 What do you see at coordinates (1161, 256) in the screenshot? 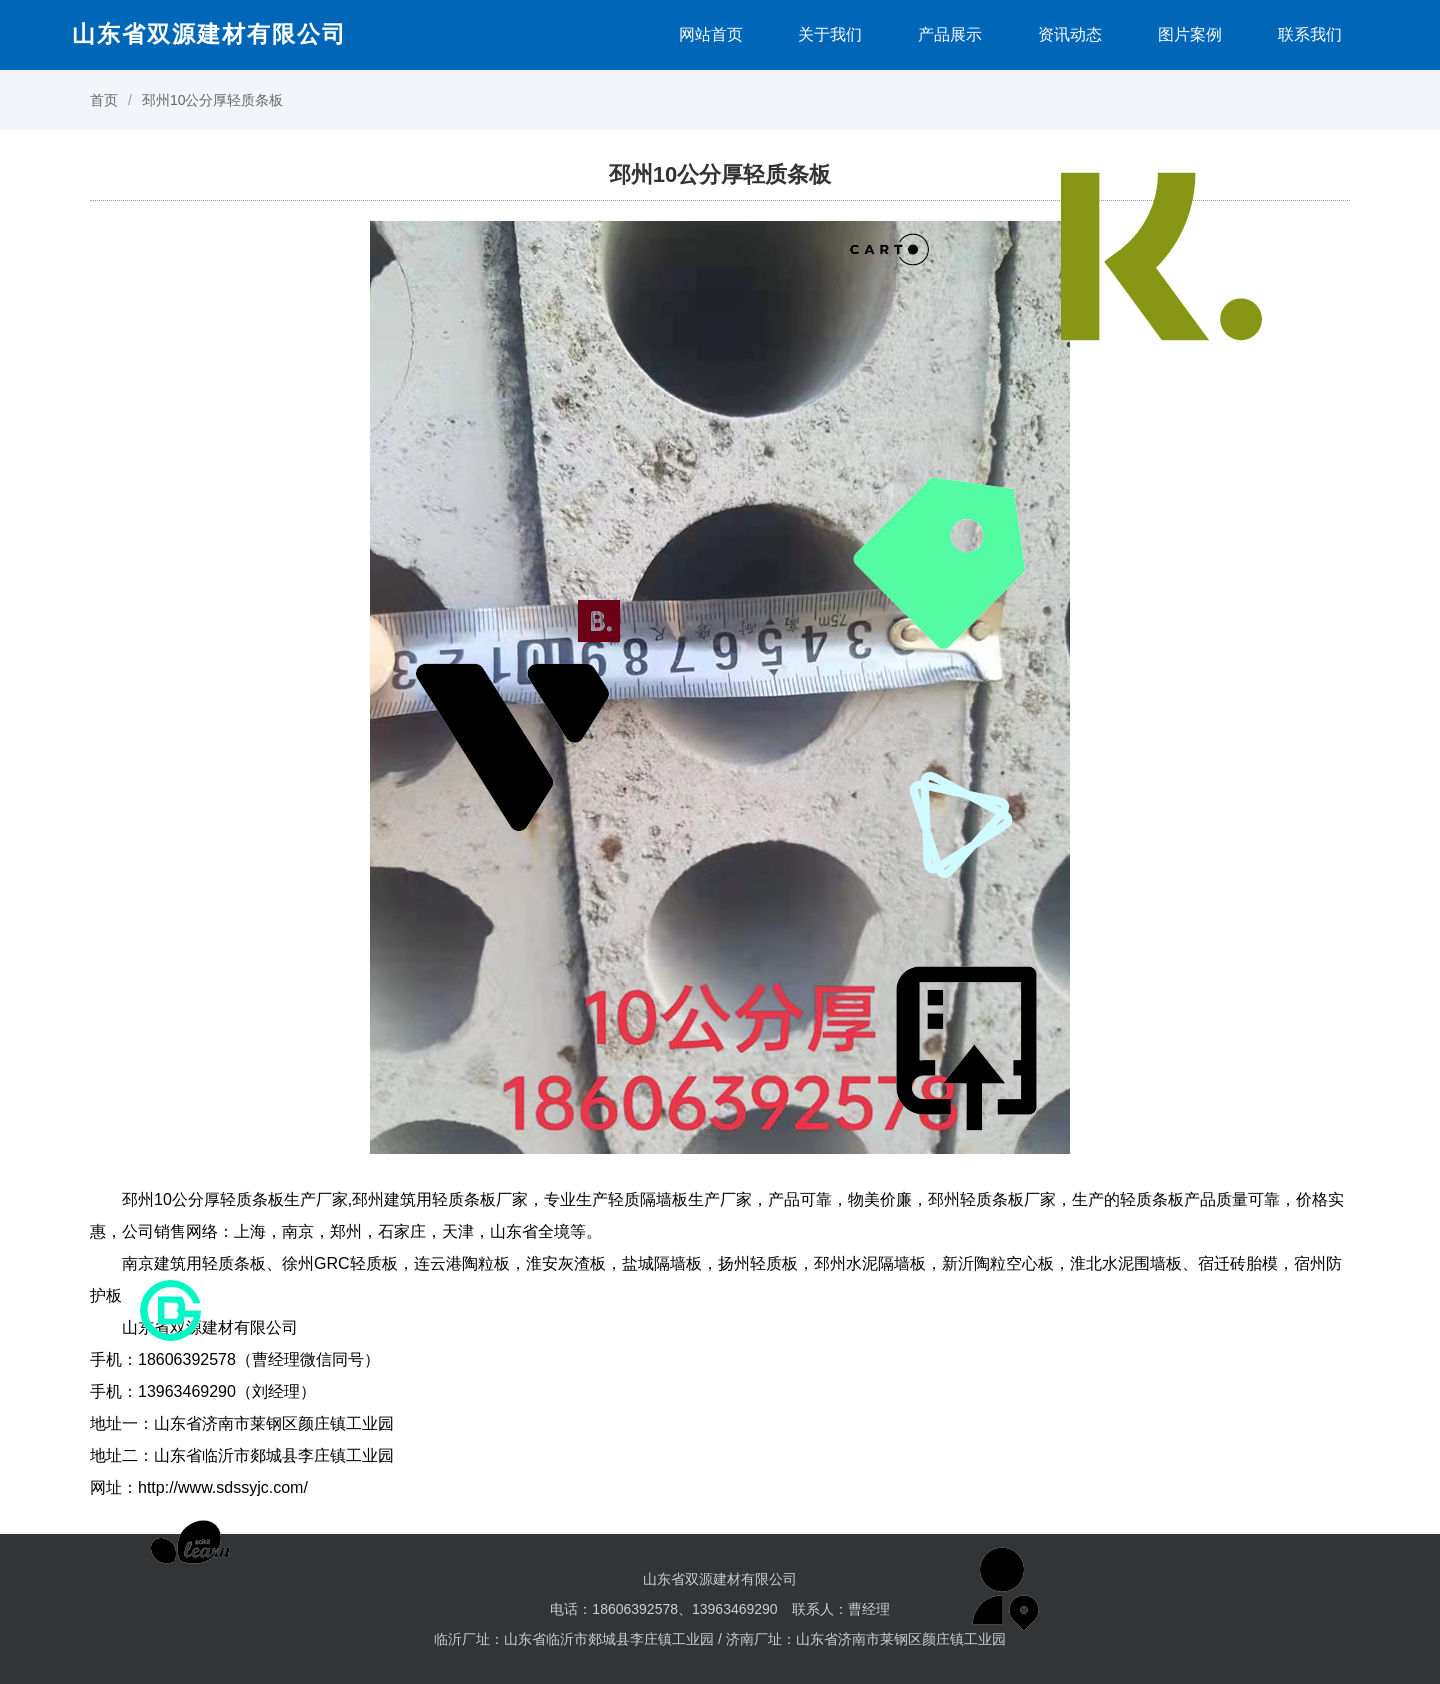
I see `pay with Klarna at checkout` at bounding box center [1161, 256].